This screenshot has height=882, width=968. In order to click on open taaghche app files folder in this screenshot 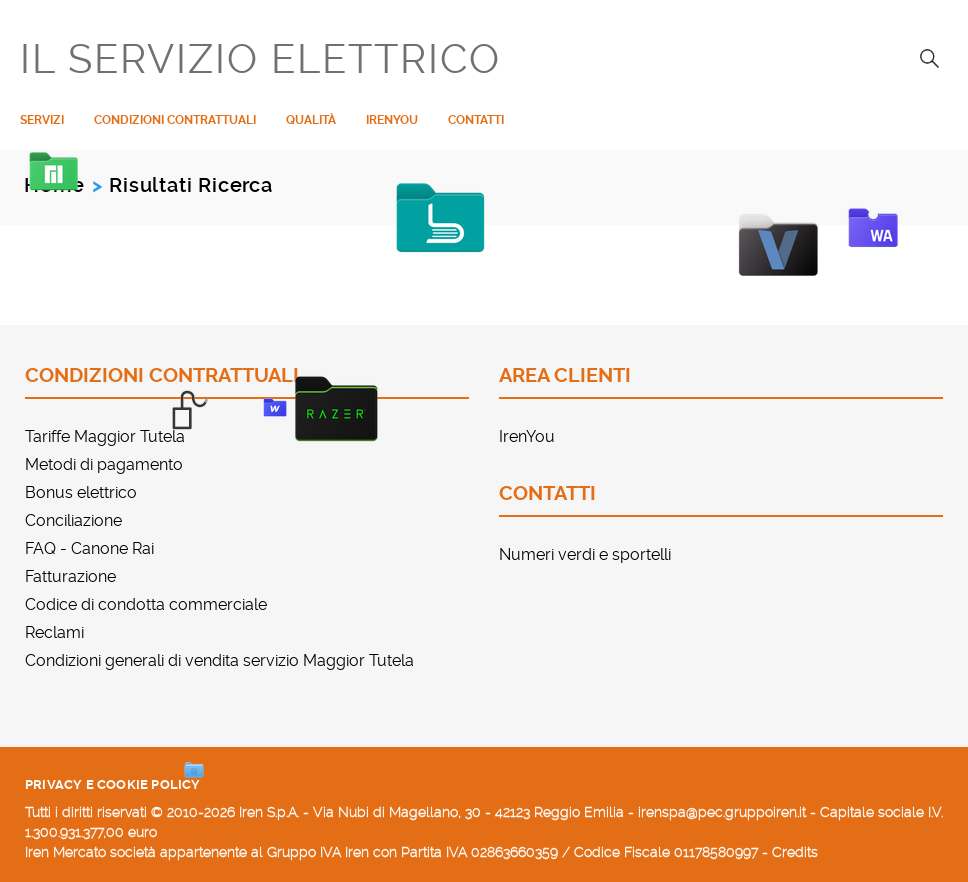, I will do `click(440, 220)`.